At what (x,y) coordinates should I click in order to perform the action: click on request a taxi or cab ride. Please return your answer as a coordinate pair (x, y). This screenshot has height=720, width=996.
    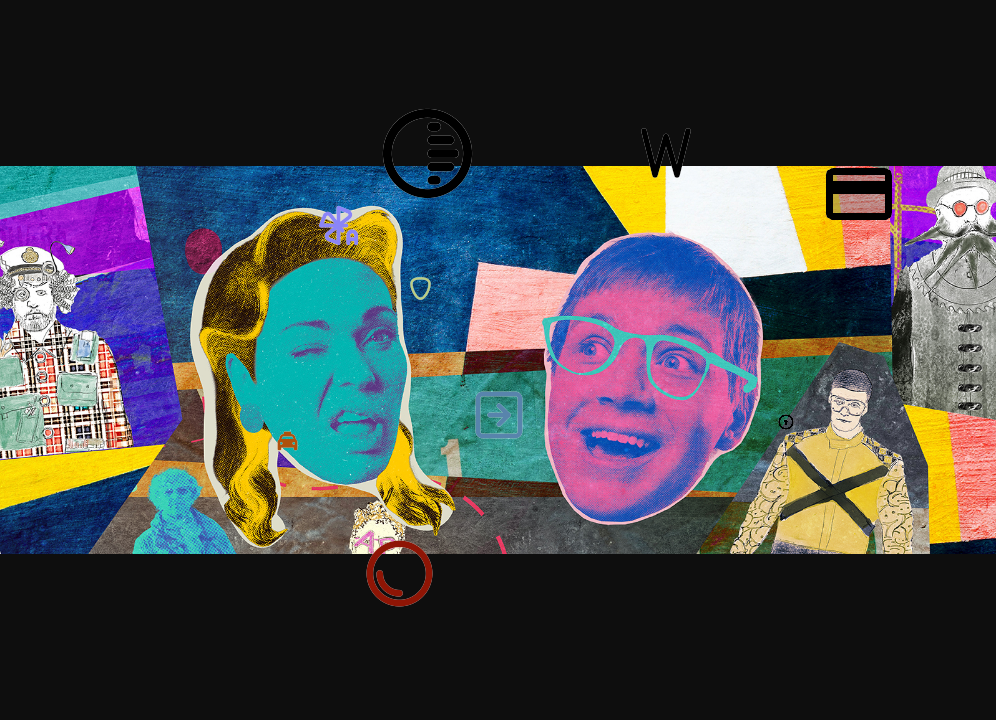
    Looking at the image, I should click on (287, 441).